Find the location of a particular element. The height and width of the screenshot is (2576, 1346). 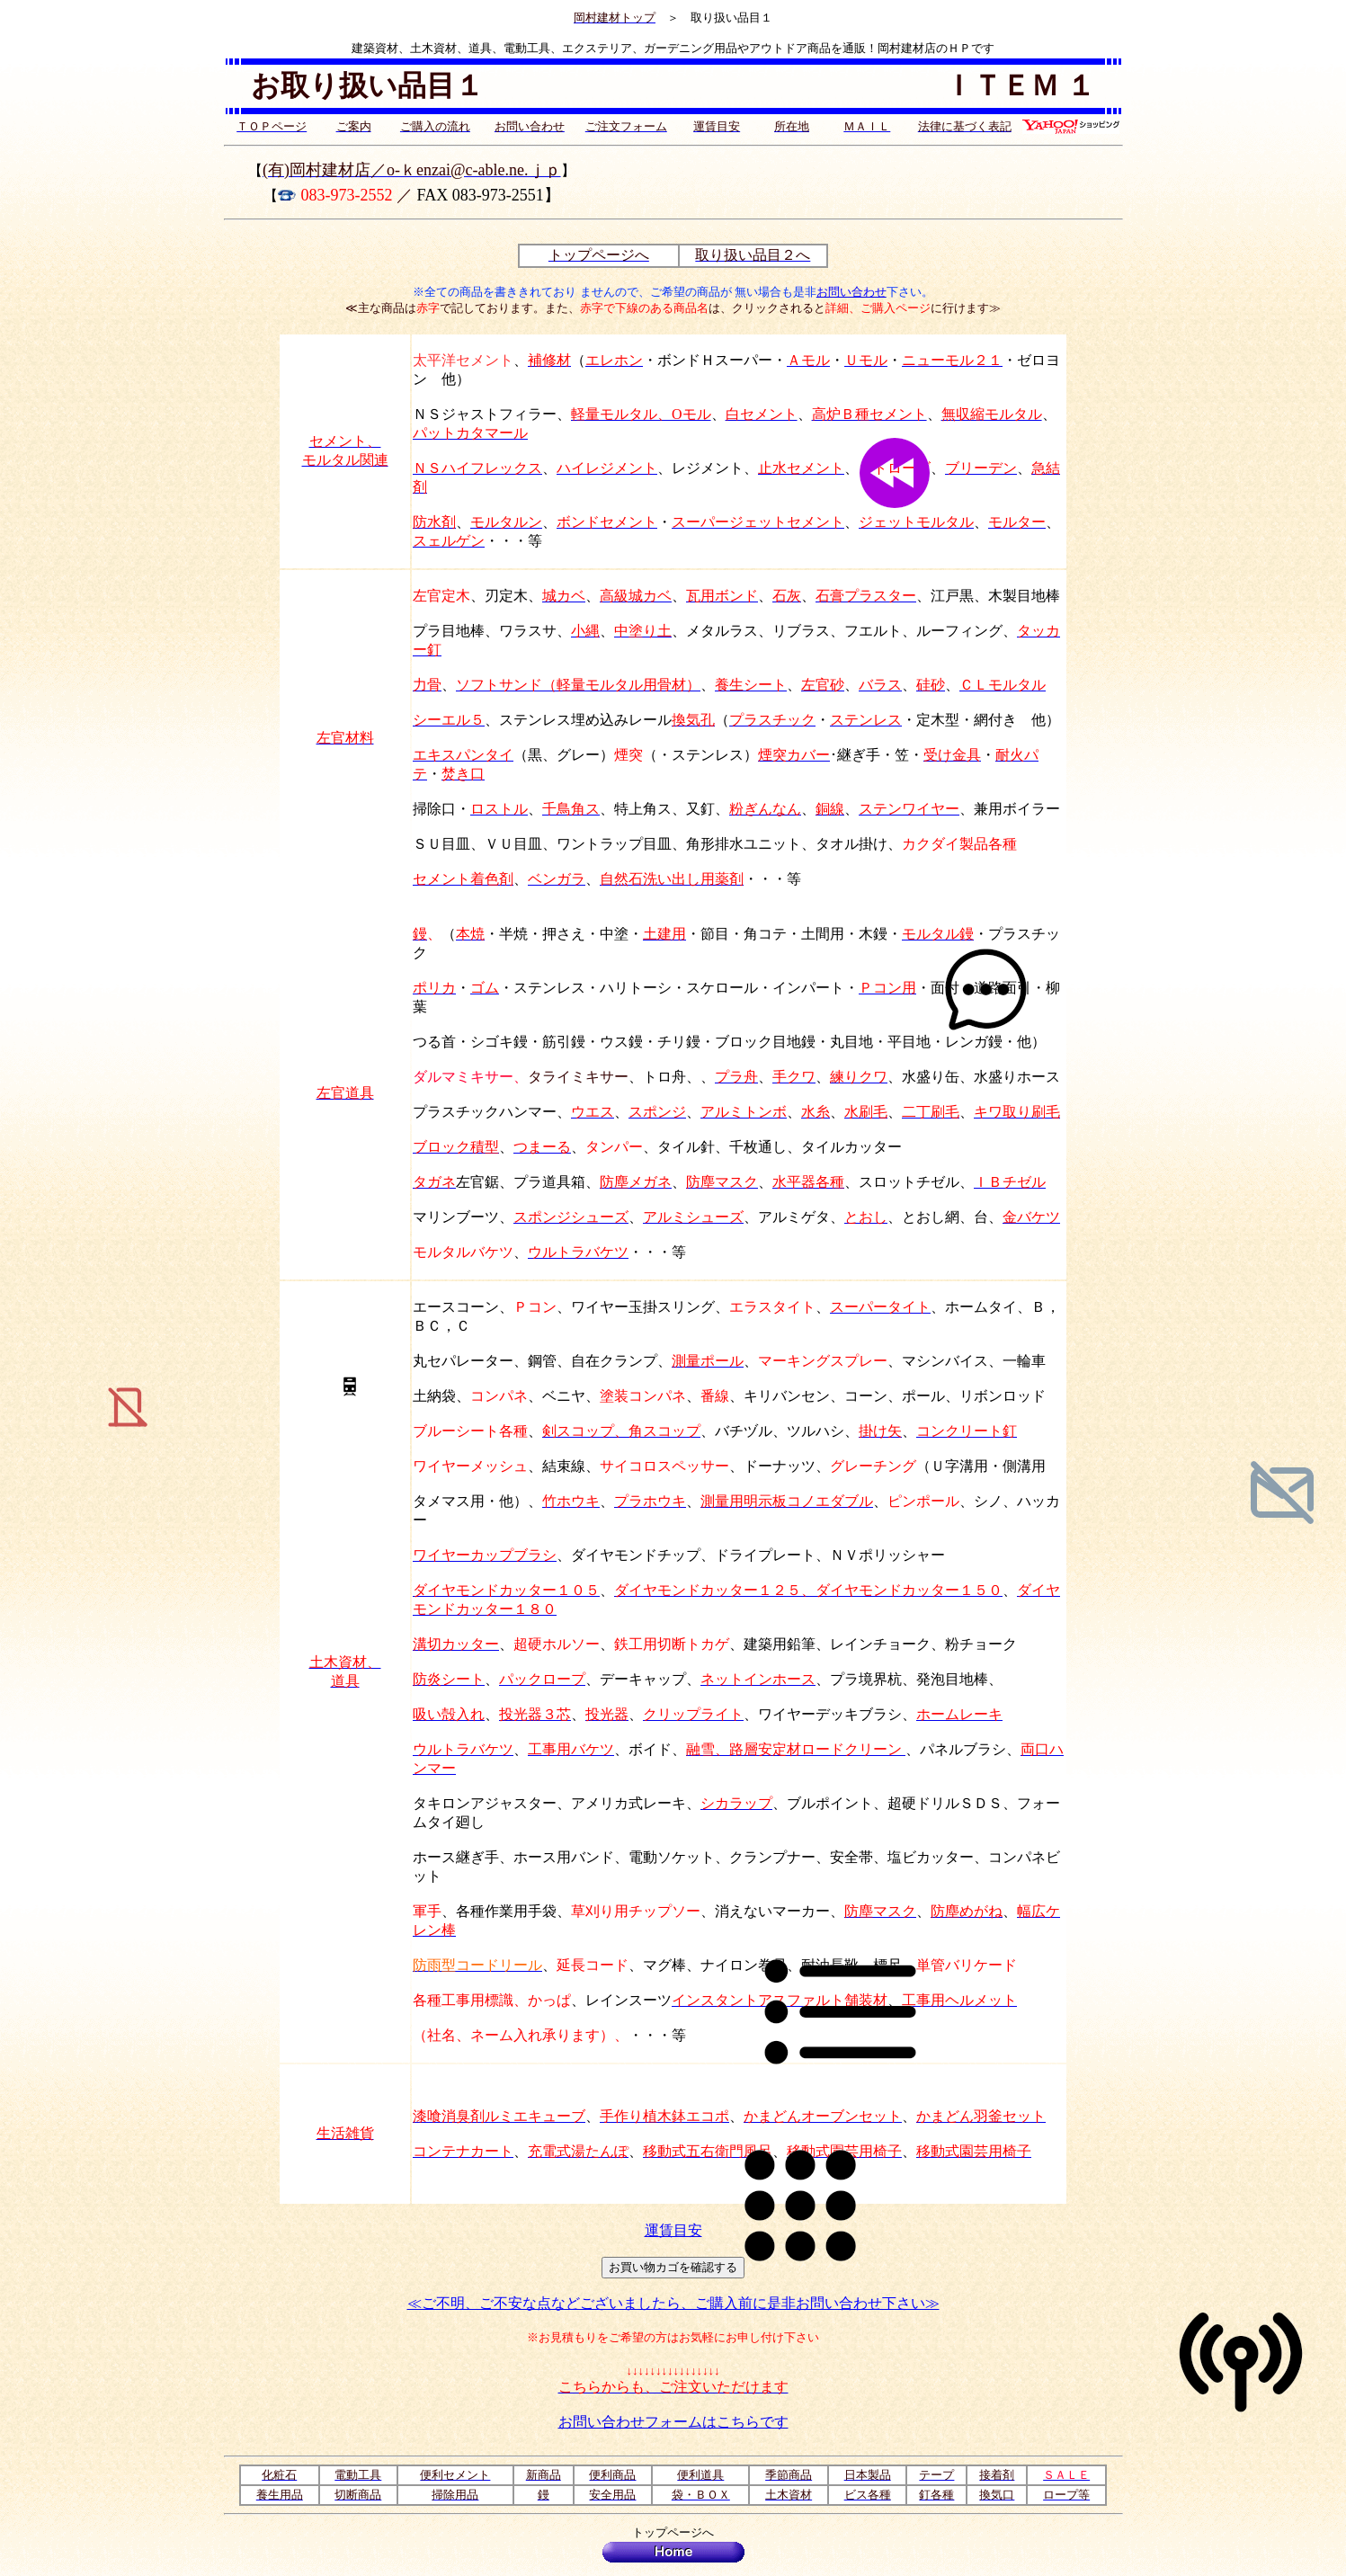

view list of items is located at coordinates (840, 2011).